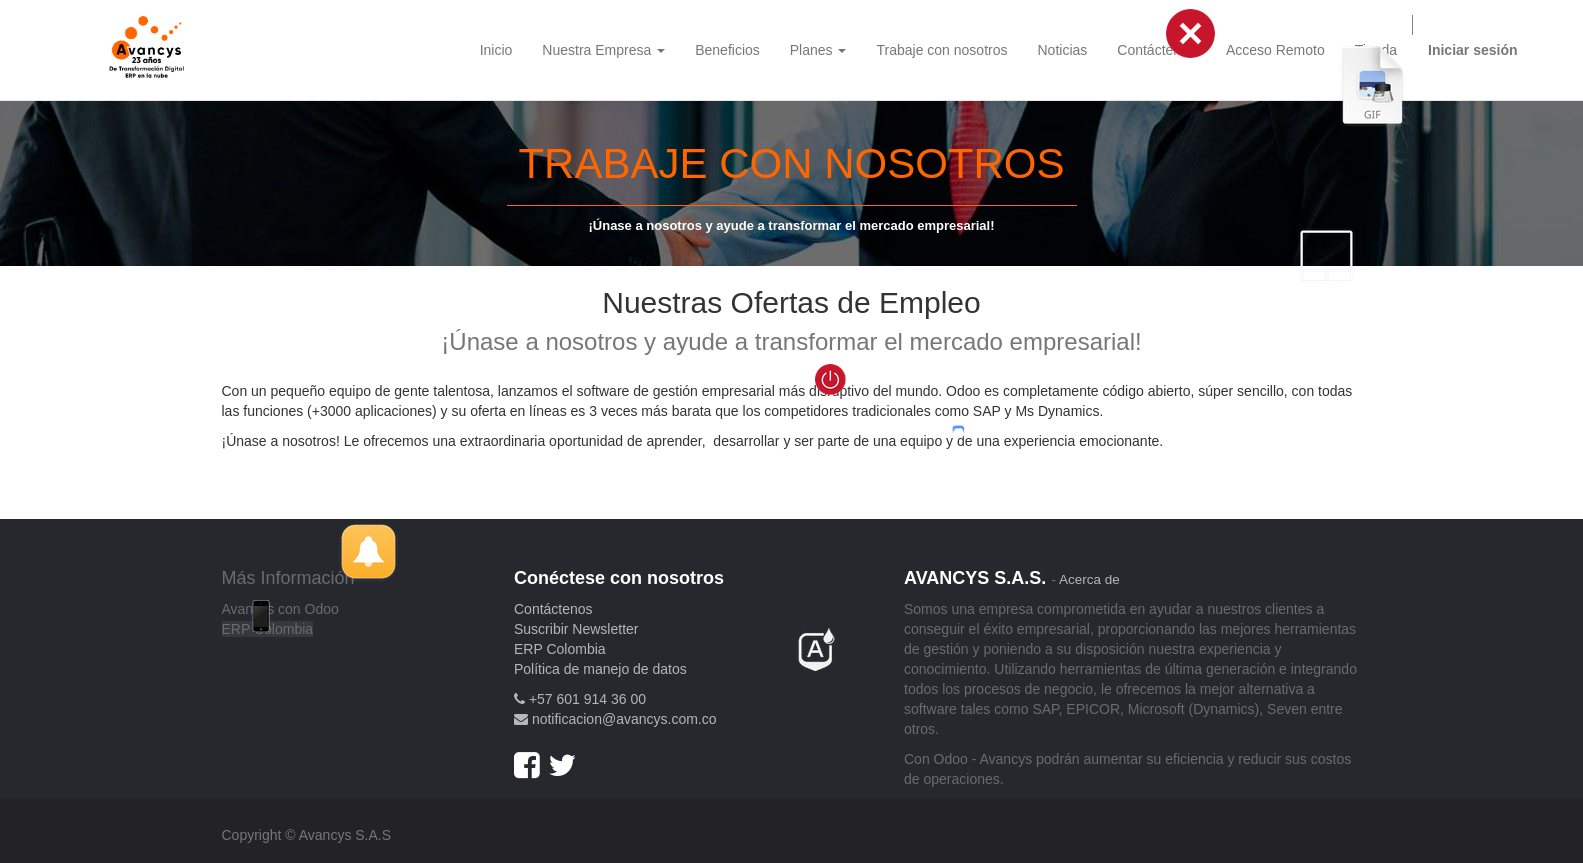  Describe the element at coordinates (261, 616) in the screenshot. I see `iPhone device icon` at that location.